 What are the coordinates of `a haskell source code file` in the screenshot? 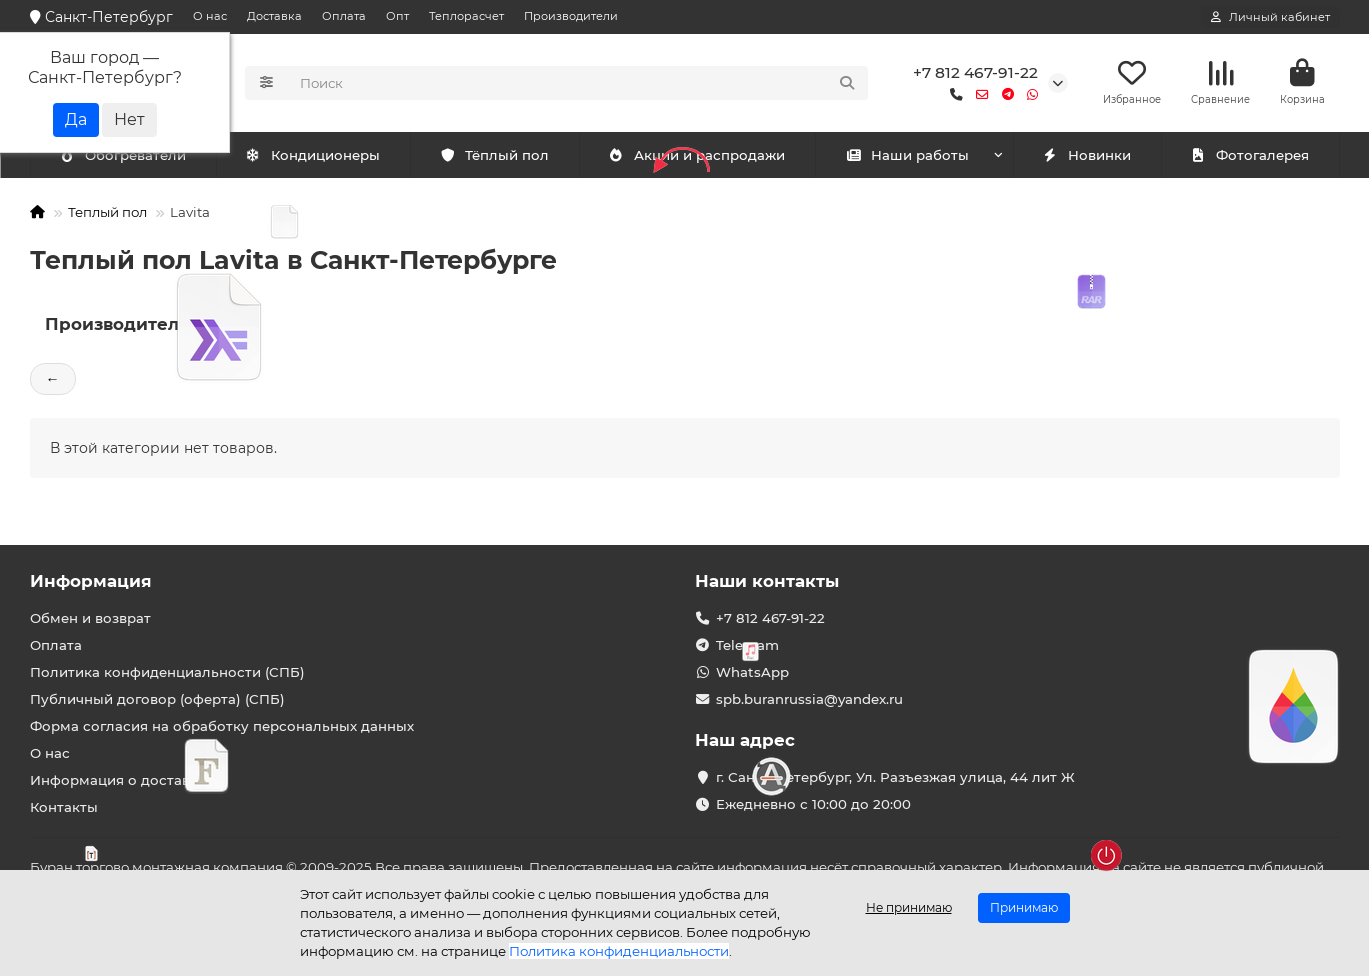 It's located at (219, 327).